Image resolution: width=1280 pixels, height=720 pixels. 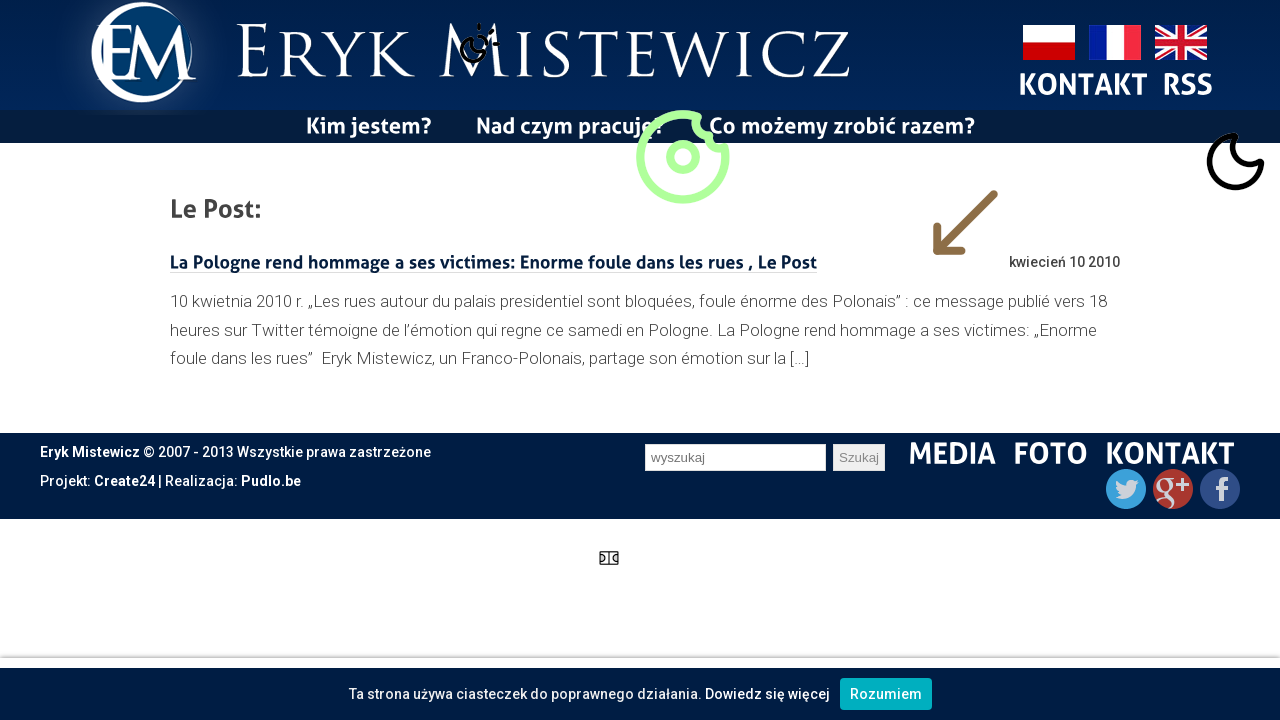 What do you see at coordinates (479, 44) in the screenshot?
I see `toggle between light and dark mode` at bounding box center [479, 44].